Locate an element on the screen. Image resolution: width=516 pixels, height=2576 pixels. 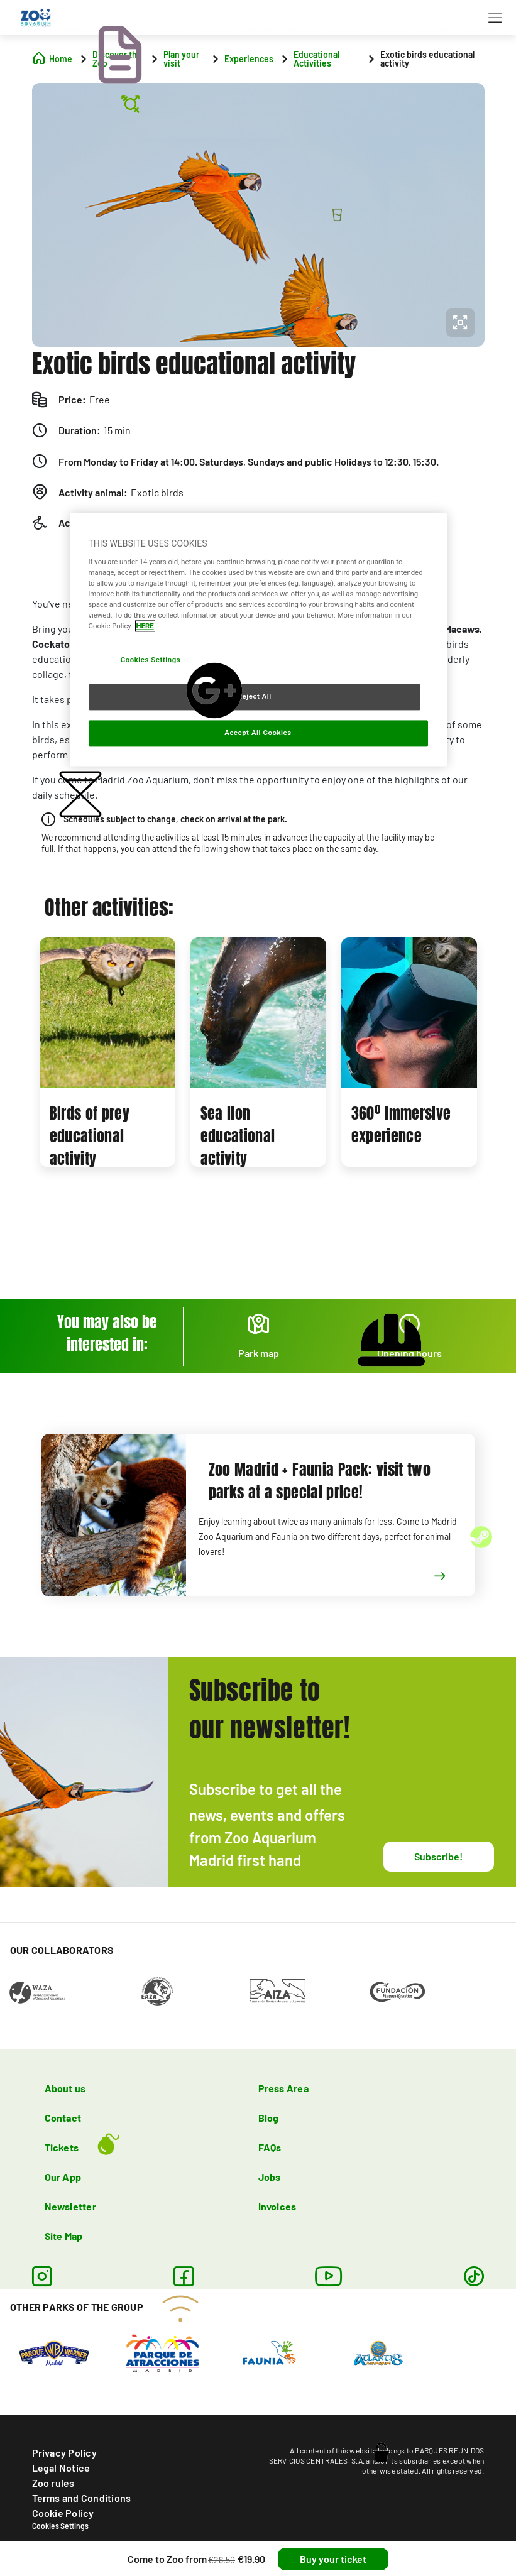
view document or text file is located at coordinates (120, 55).